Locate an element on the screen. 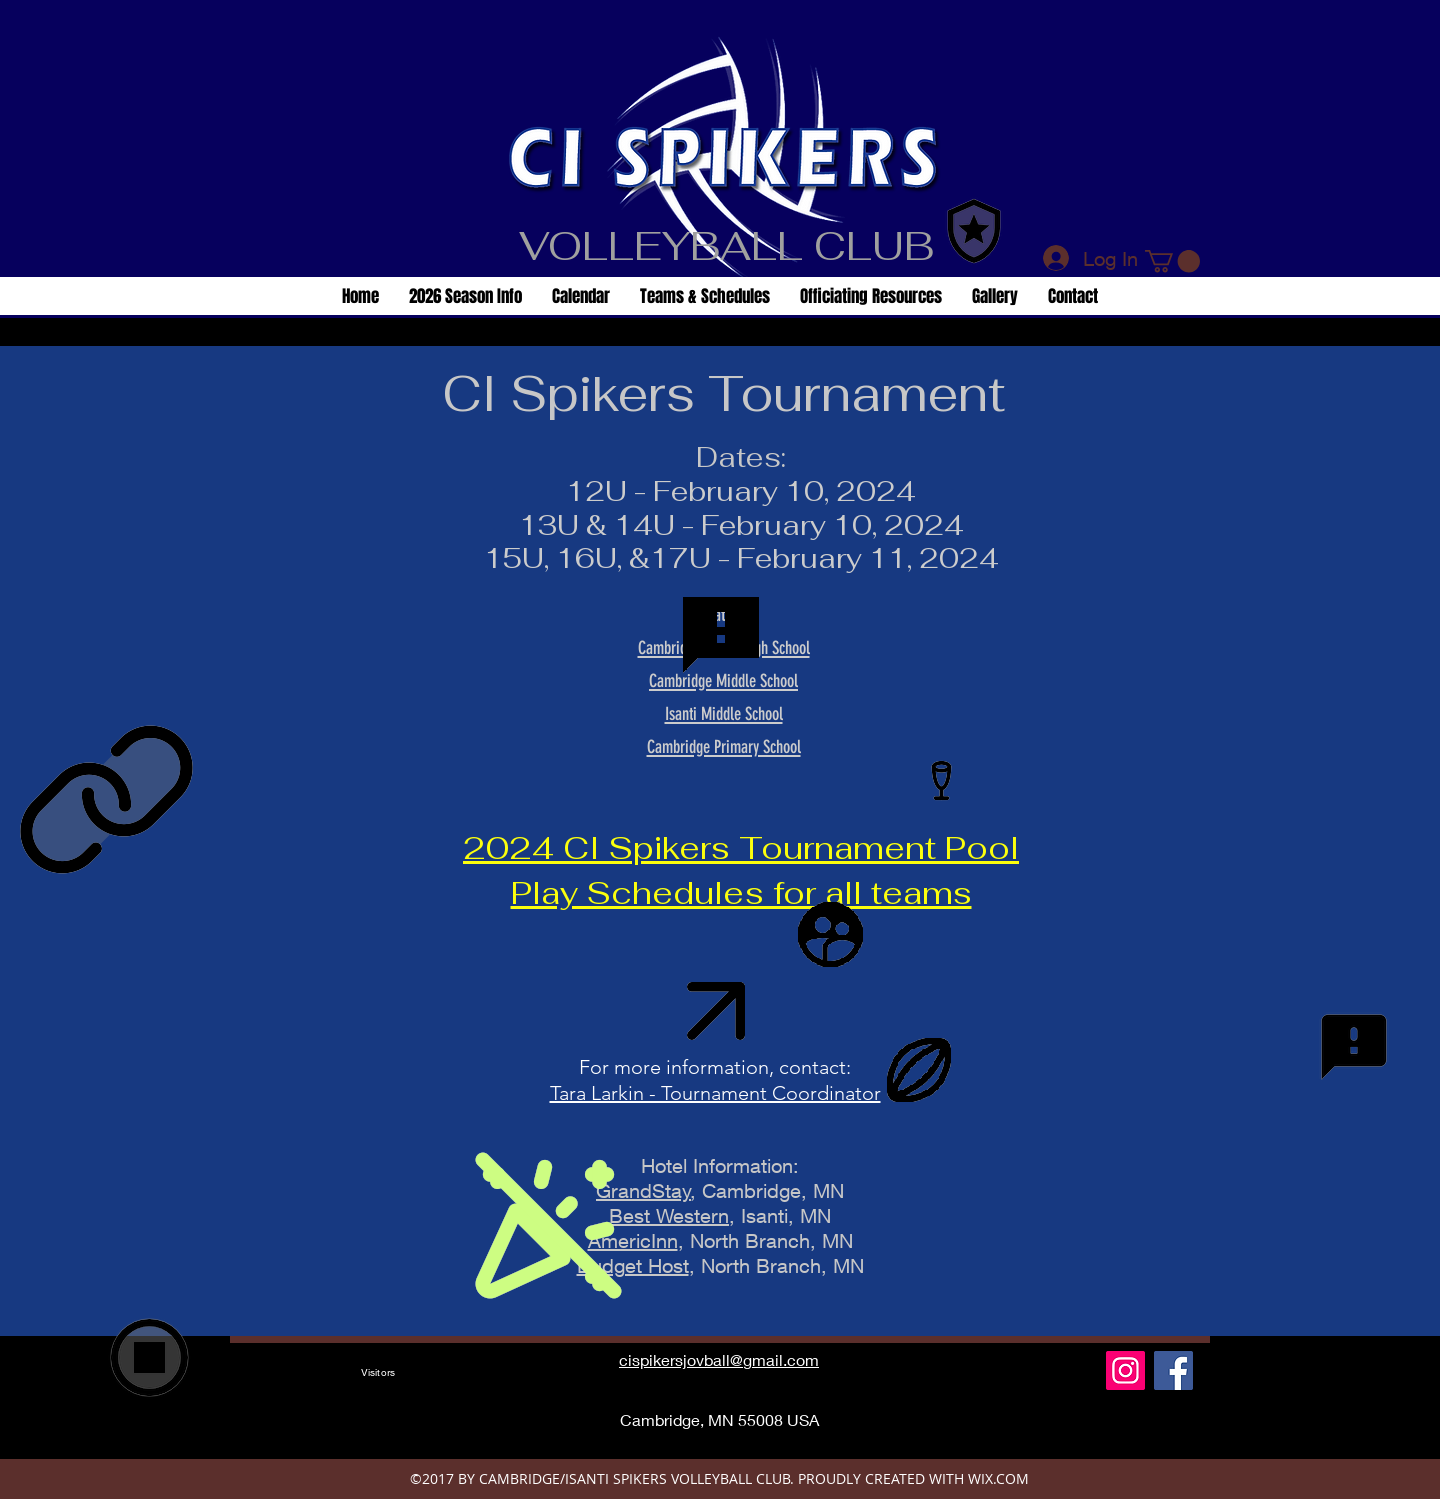 The width and height of the screenshot is (1440, 1499). disable celebration effects is located at coordinates (548, 1225).